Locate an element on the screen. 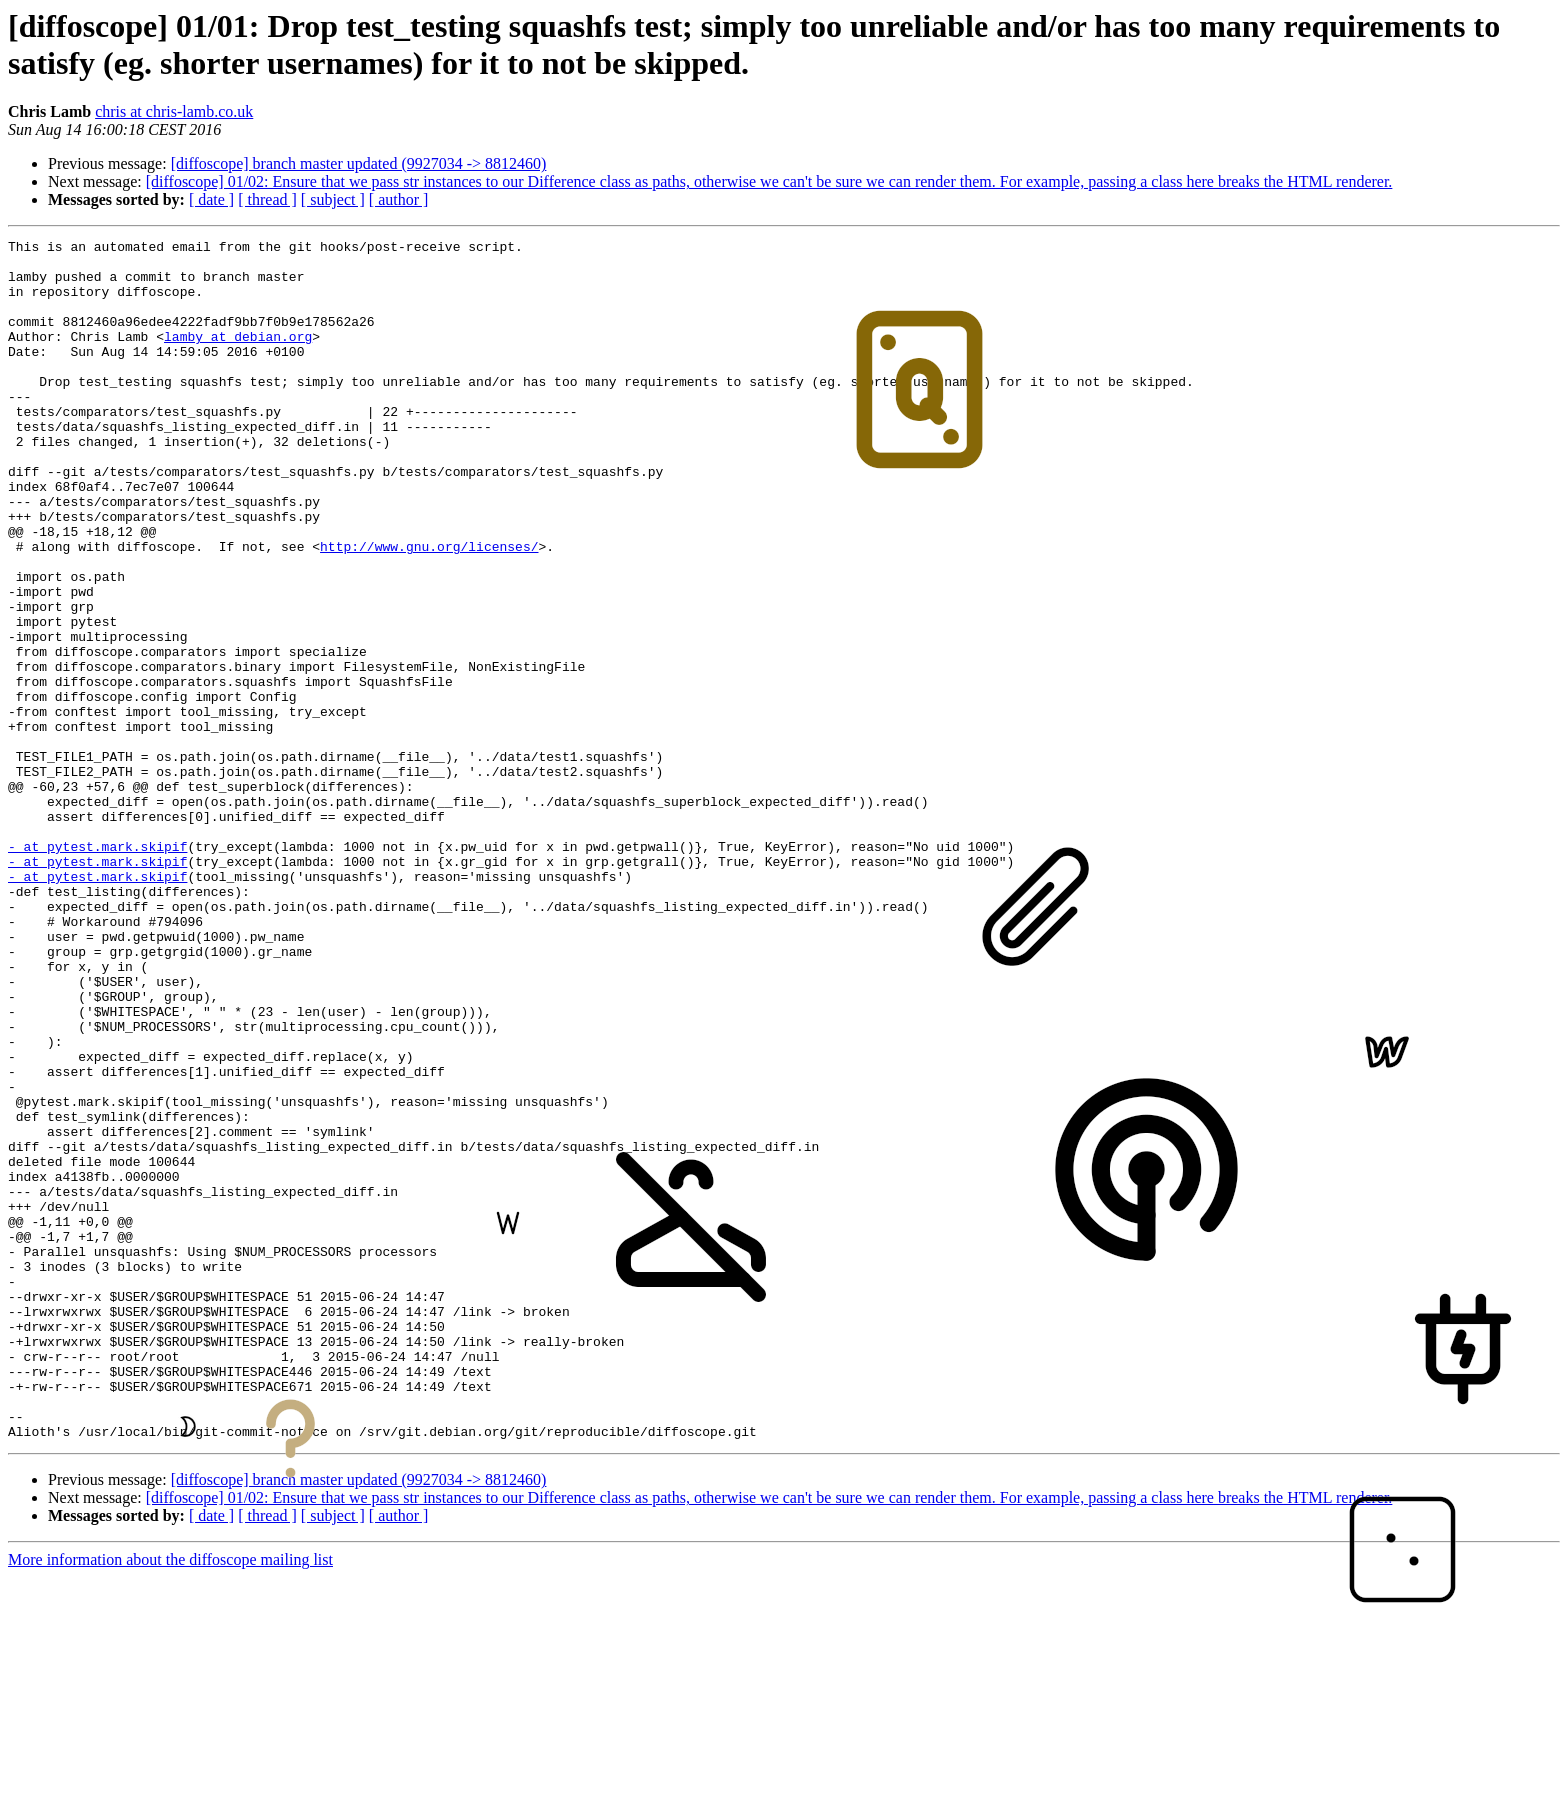  access help or support is located at coordinates (290, 1438).